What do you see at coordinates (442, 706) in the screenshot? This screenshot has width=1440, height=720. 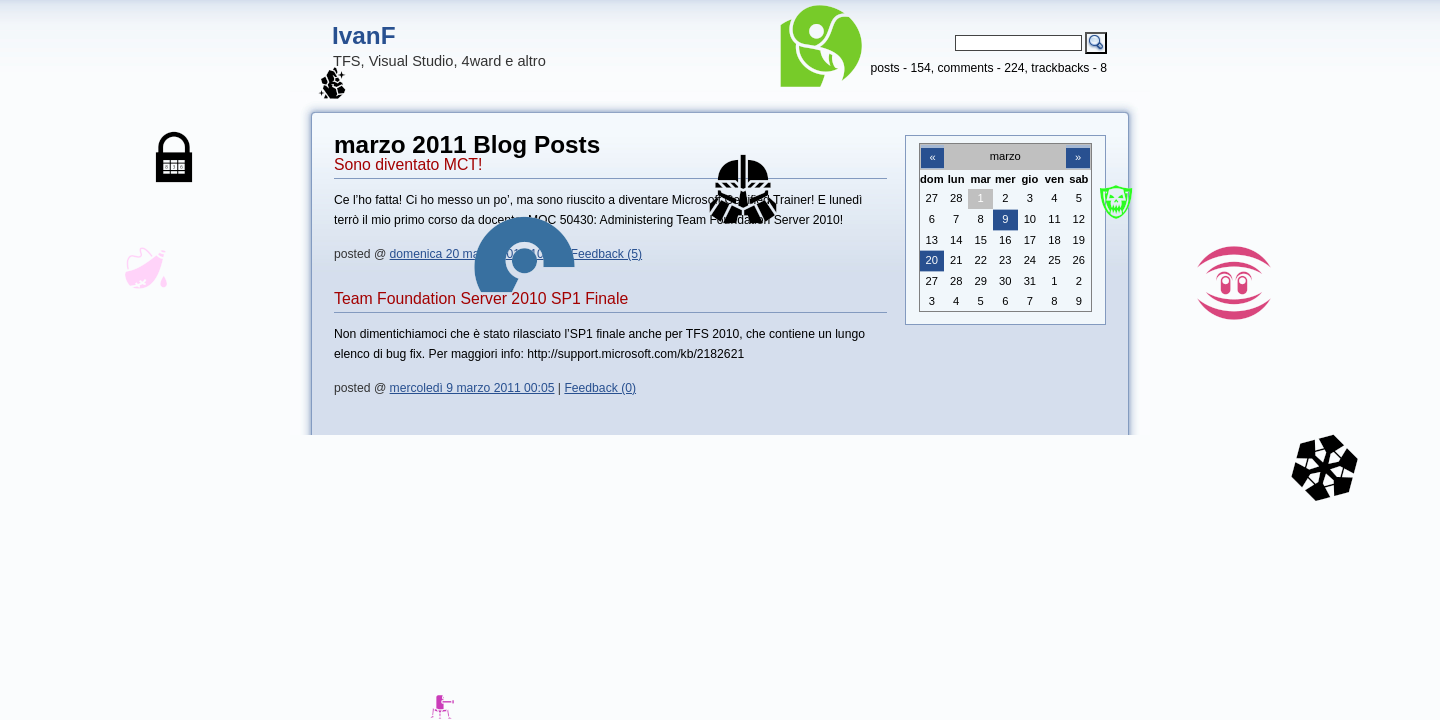 I see `deploy a walking turret unit` at bounding box center [442, 706].